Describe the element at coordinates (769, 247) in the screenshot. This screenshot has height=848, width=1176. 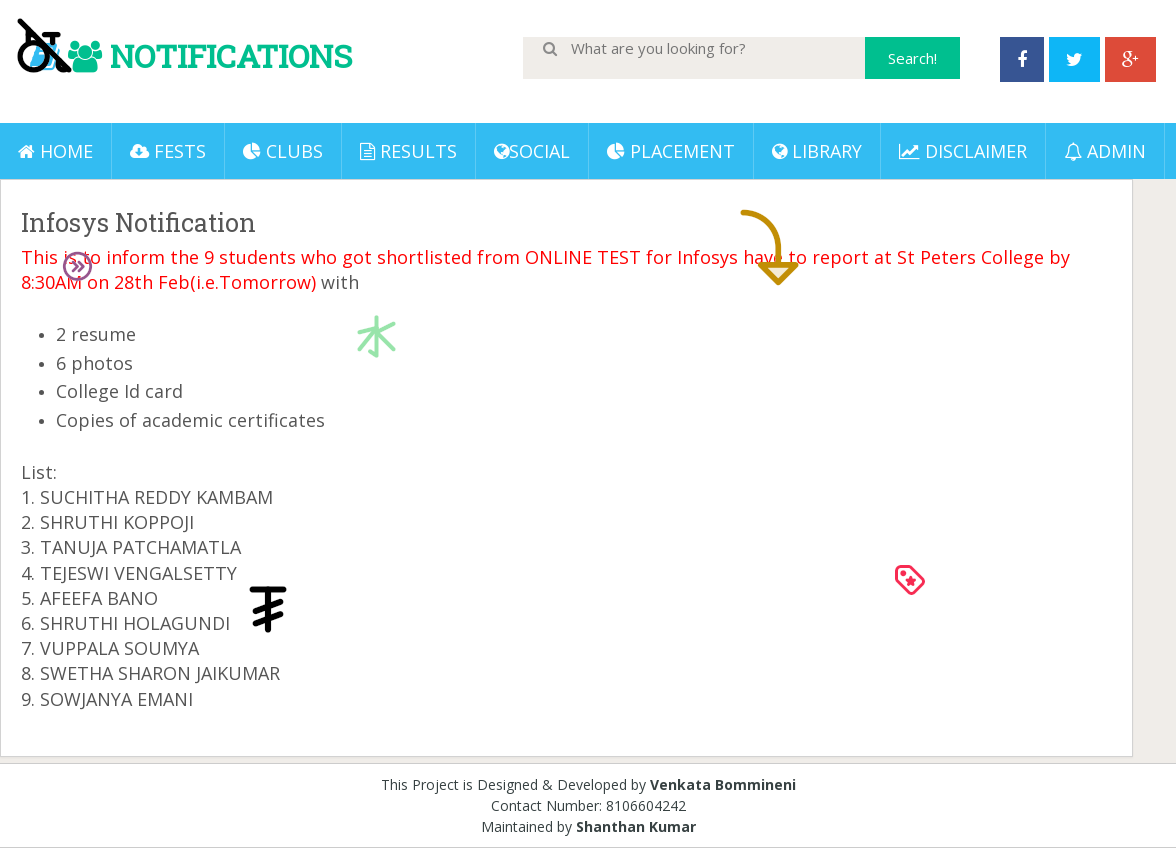
I see `navigate to the next item below` at that location.